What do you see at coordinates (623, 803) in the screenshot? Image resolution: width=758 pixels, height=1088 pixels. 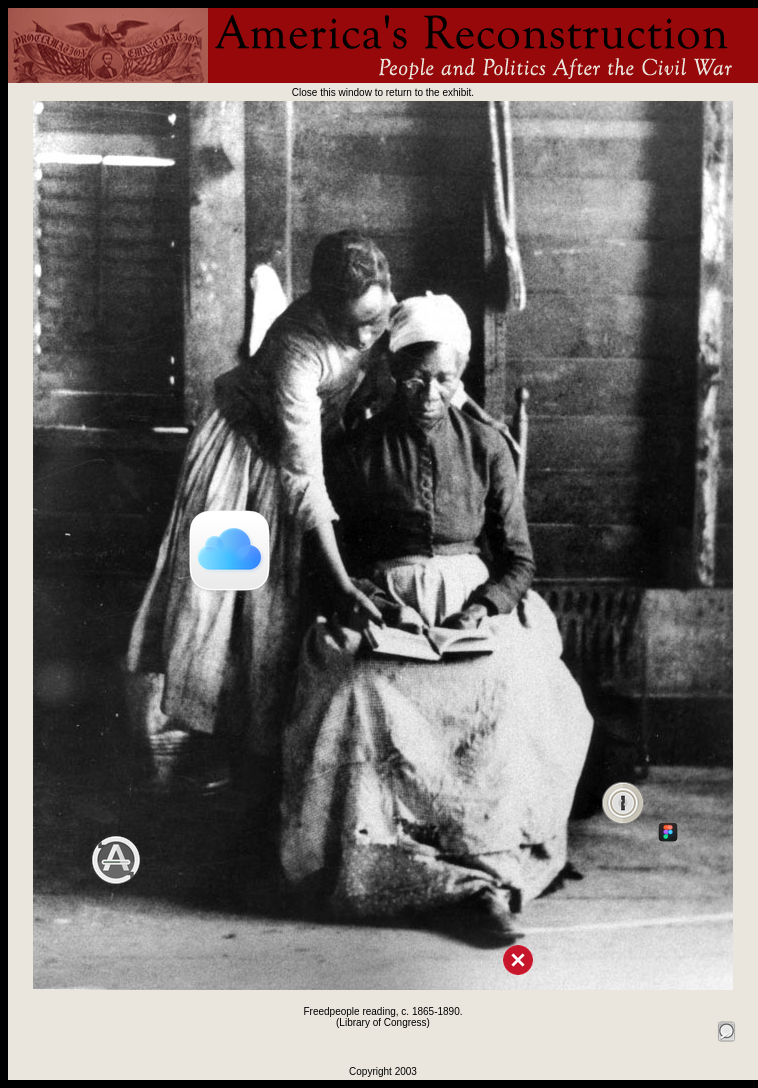 I see `open passwords and keys manager` at bounding box center [623, 803].